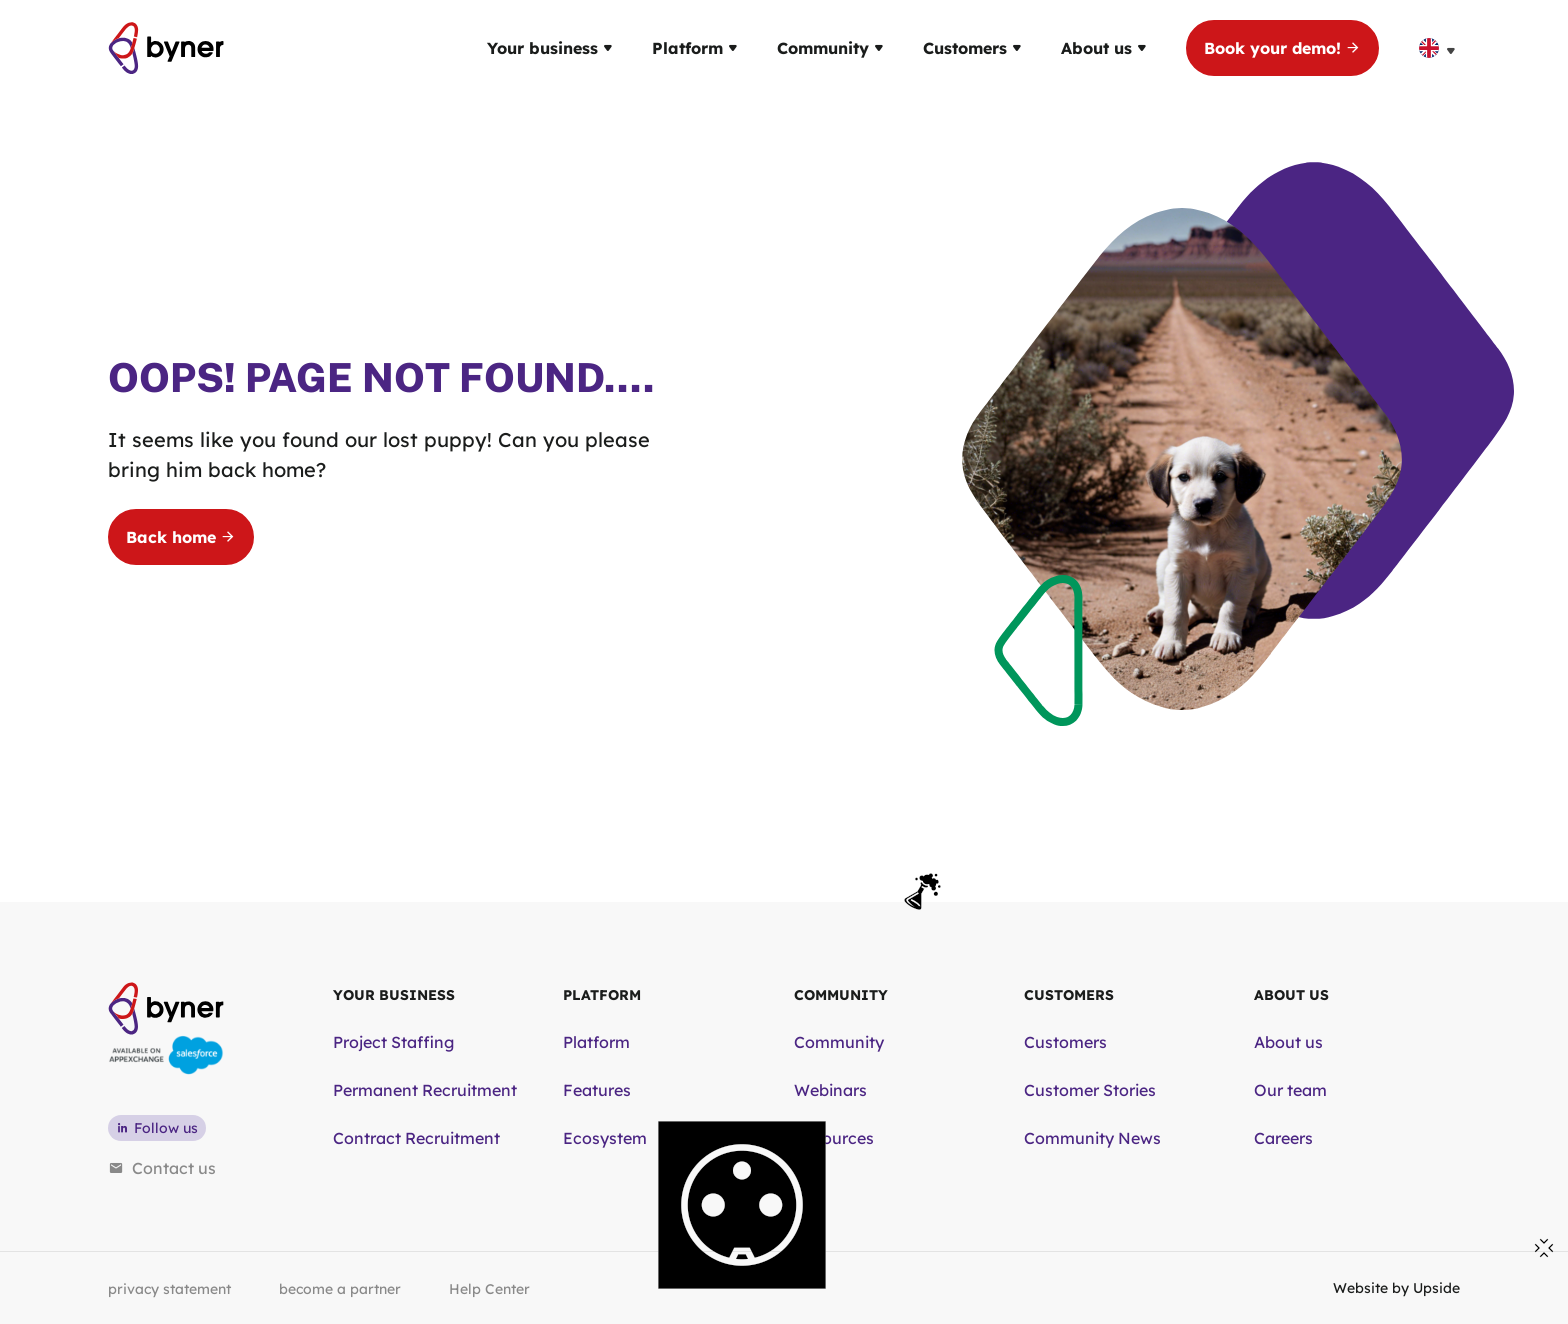 This screenshot has width=1568, height=1324. Describe the element at coordinates (742, 1205) in the screenshot. I see `indicates electrical outlet or power source location` at that location.